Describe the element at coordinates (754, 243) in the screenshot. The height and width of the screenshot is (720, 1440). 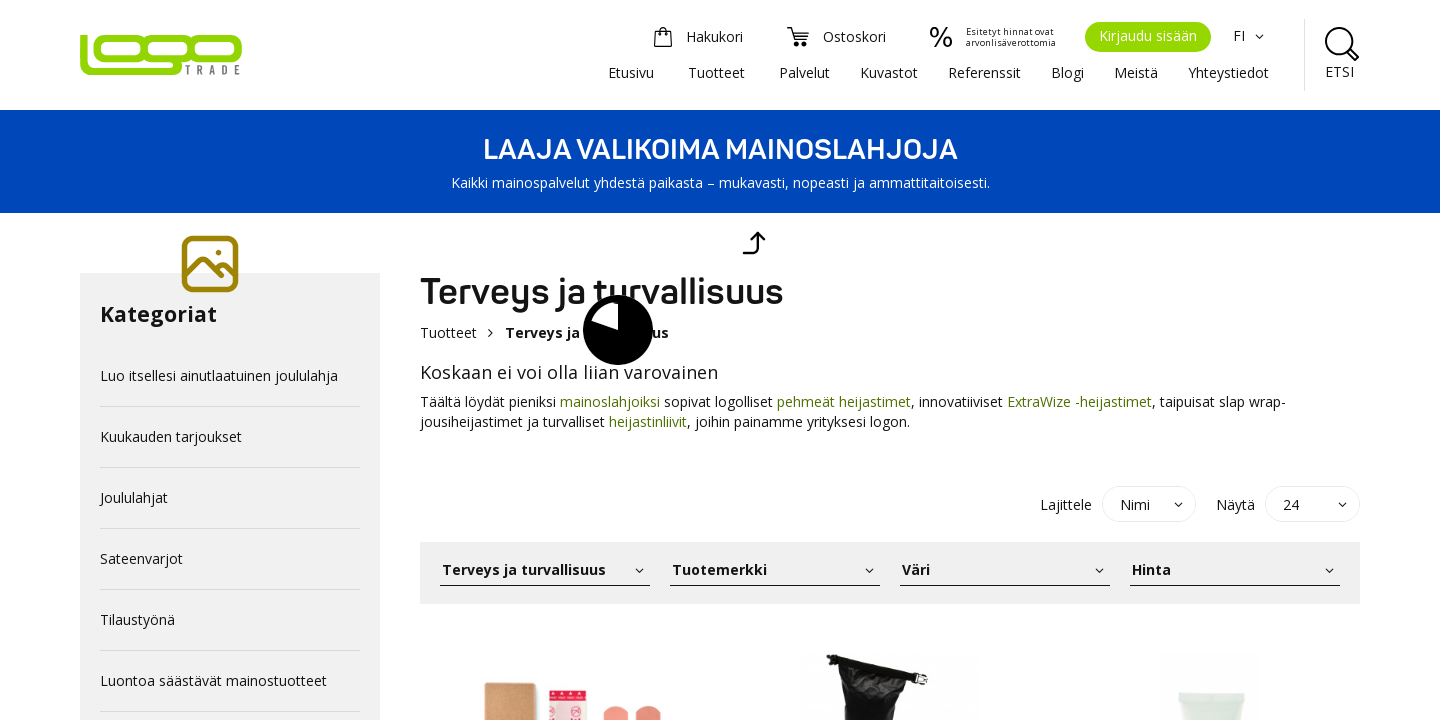
I see `navigate forward and up in a hierarchy` at that location.